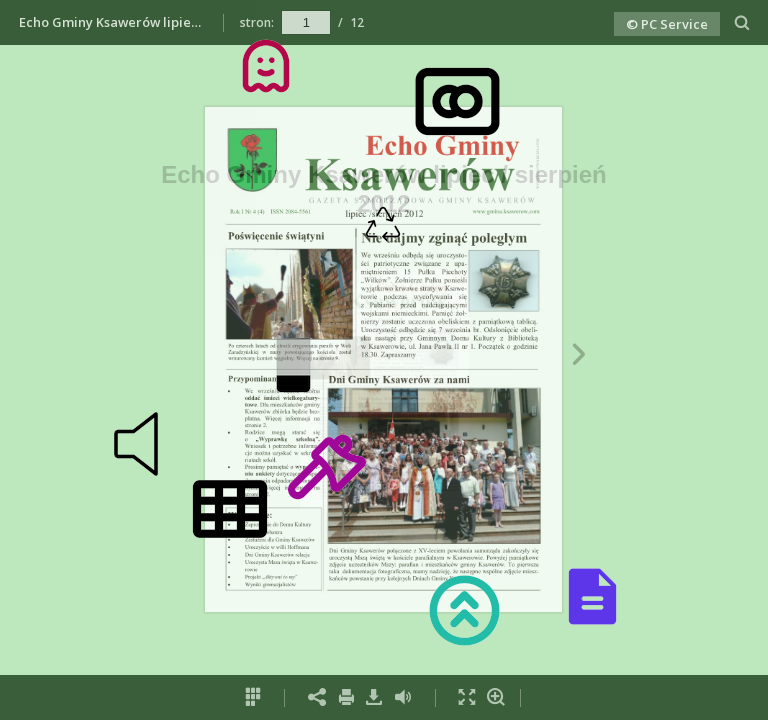 This screenshot has height=720, width=768. I want to click on indicates recyclable item or material, so click(383, 224).